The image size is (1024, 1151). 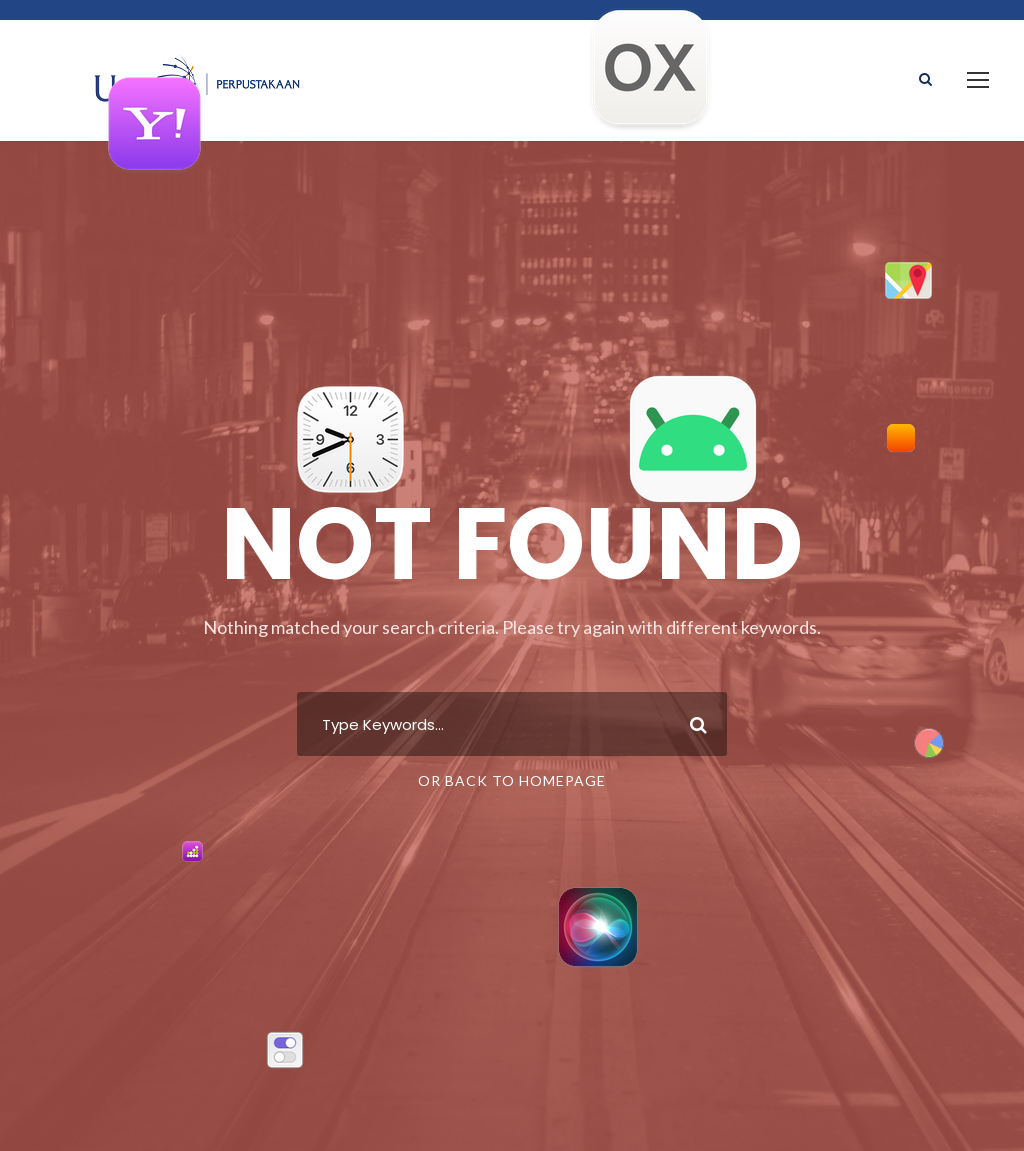 I want to click on open gnome maps application, so click(x=908, y=280).